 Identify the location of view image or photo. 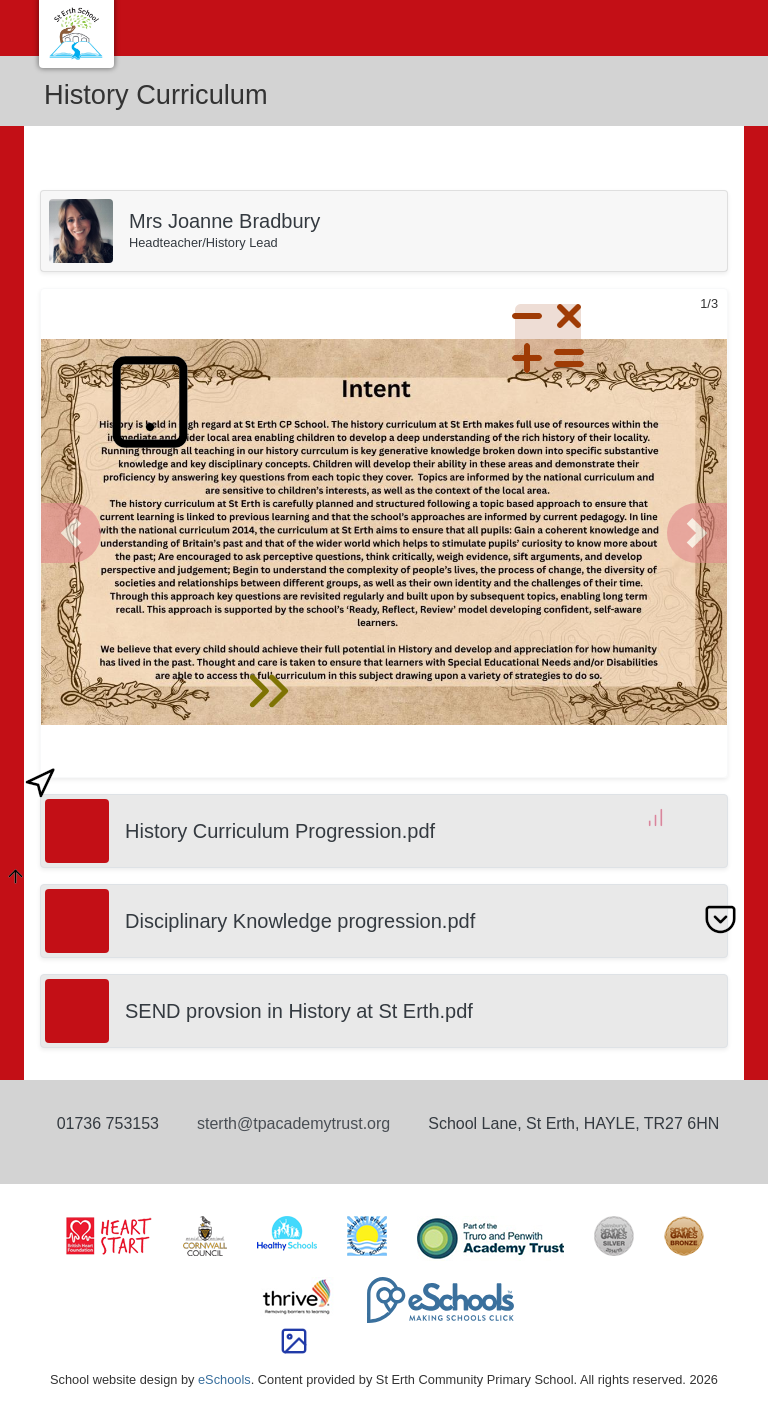
(294, 1341).